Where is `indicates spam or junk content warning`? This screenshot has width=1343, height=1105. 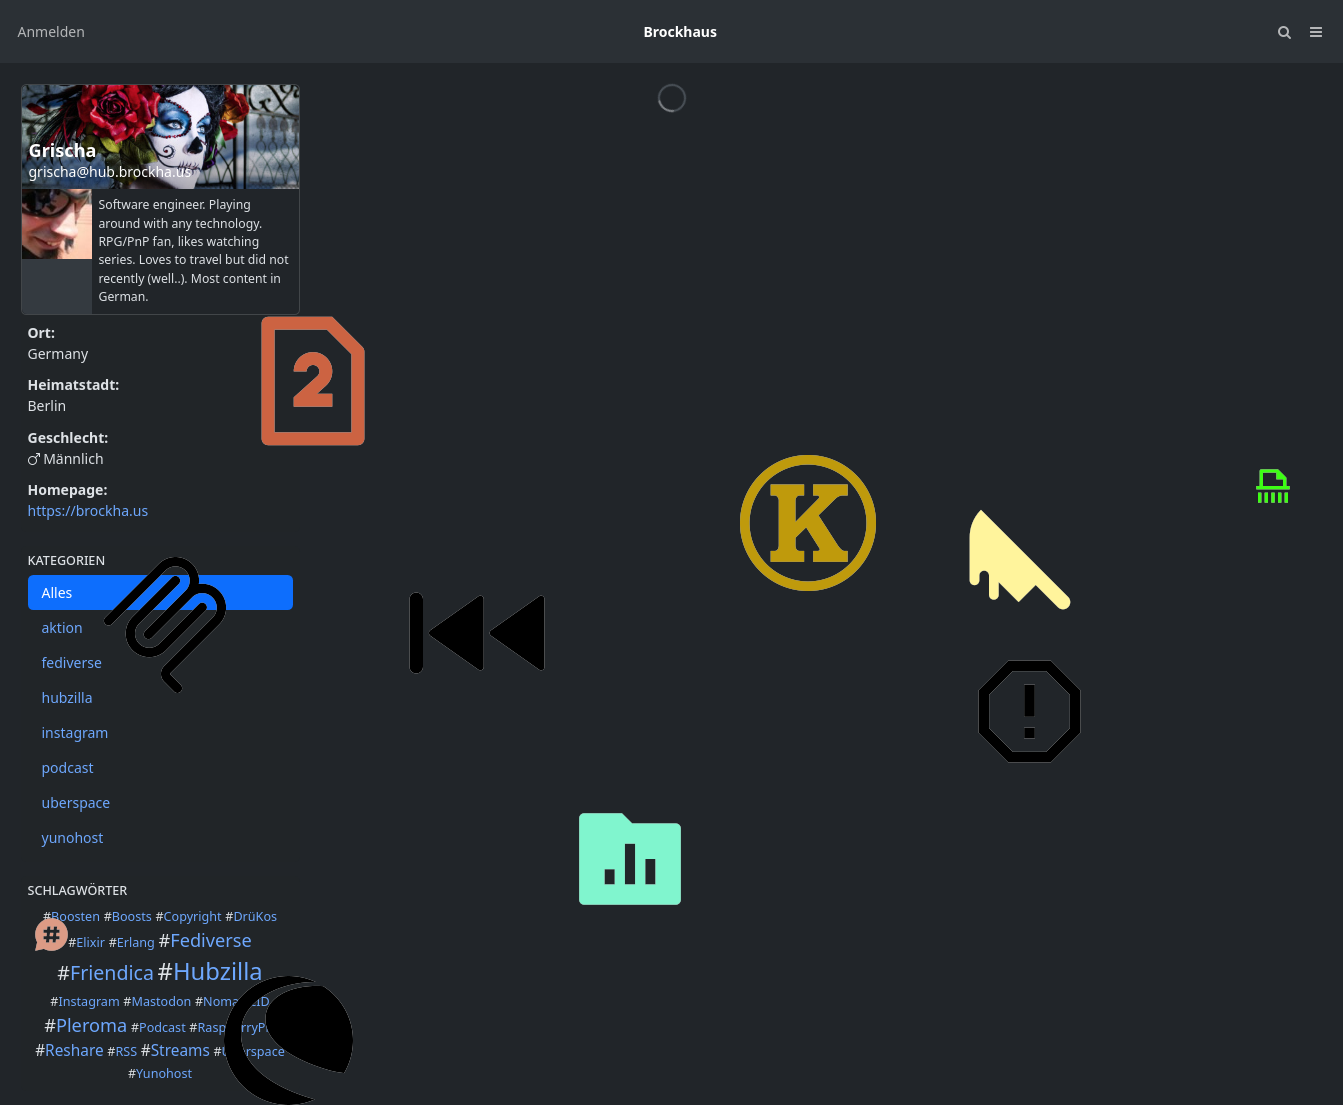 indicates spam or junk content warning is located at coordinates (1029, 711).